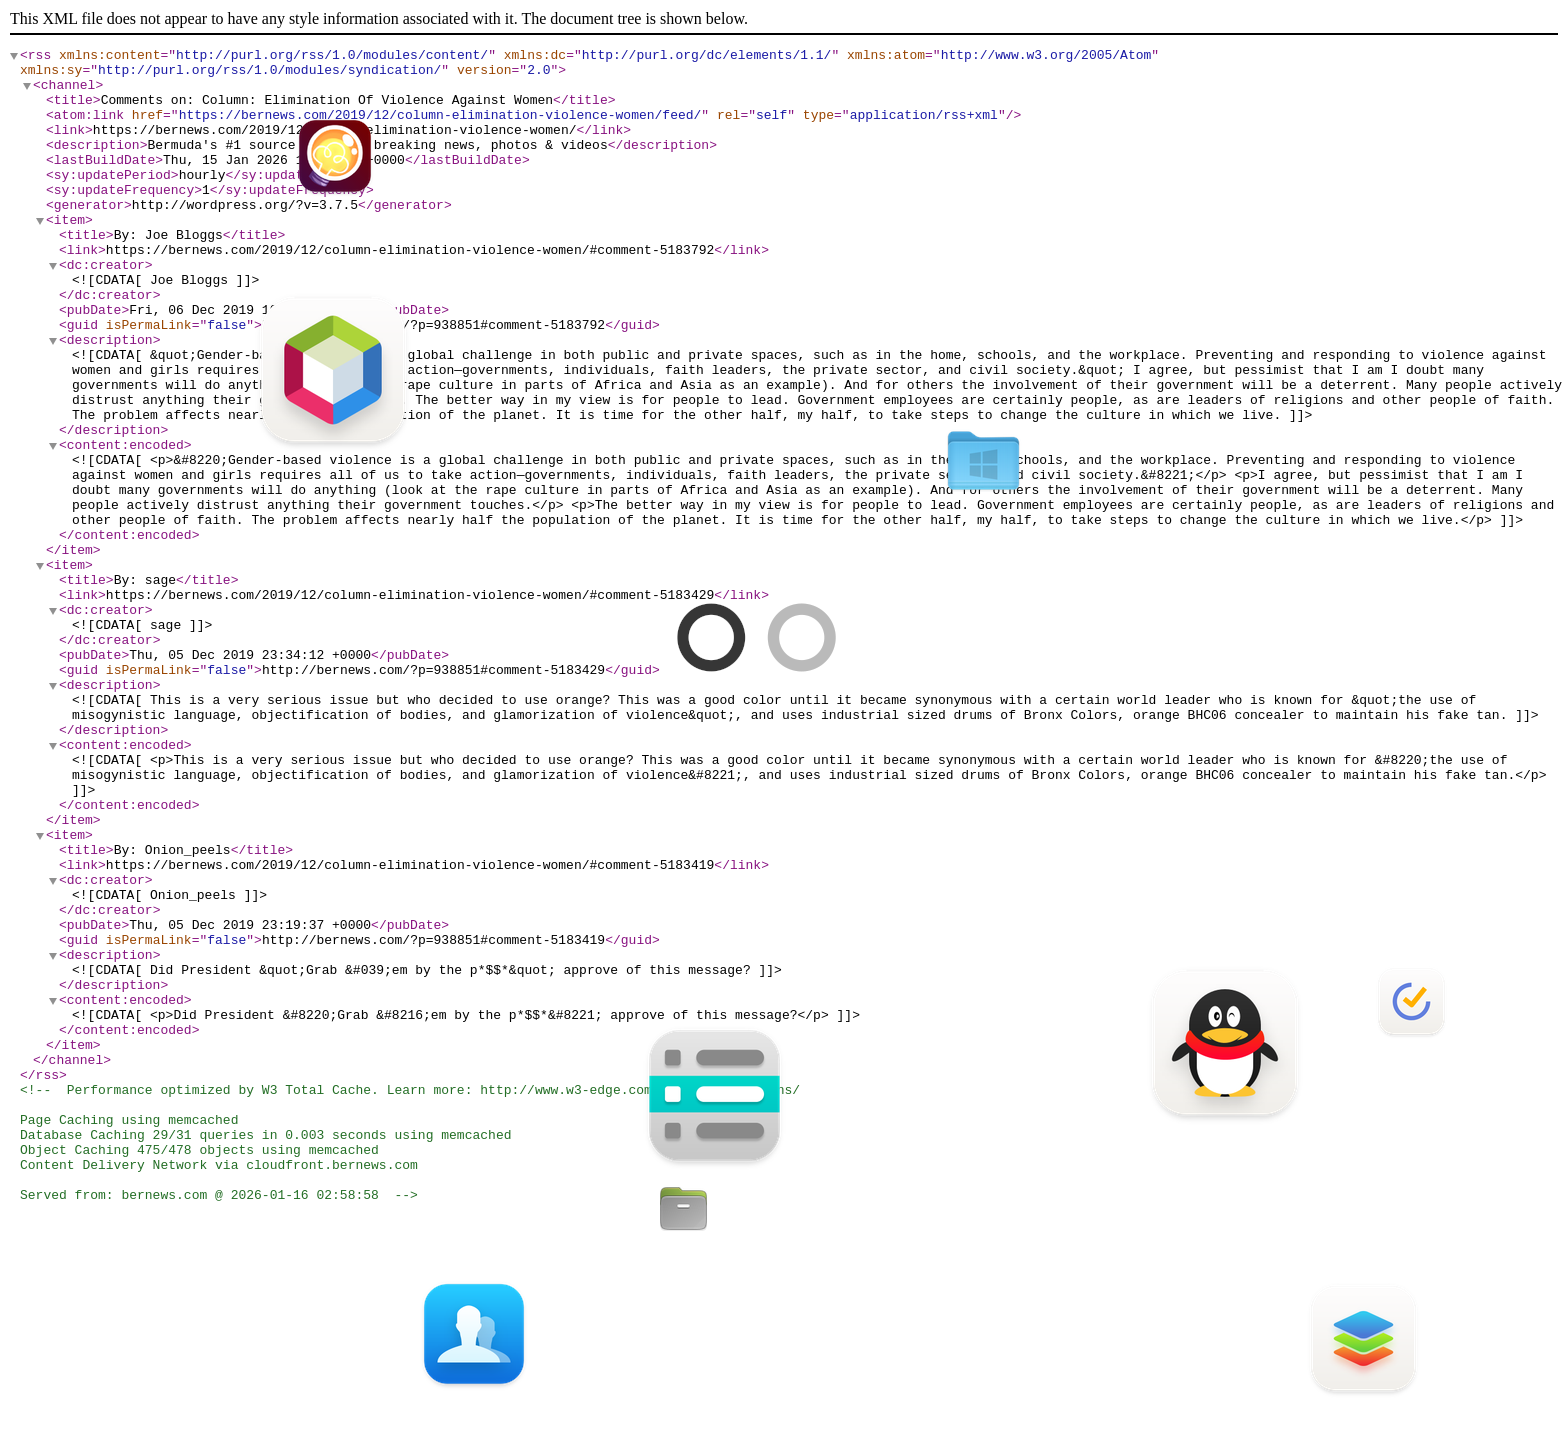 This screenshot has width=1568, height=1434. I want to click on connect your flickr account, so click(756, 637).